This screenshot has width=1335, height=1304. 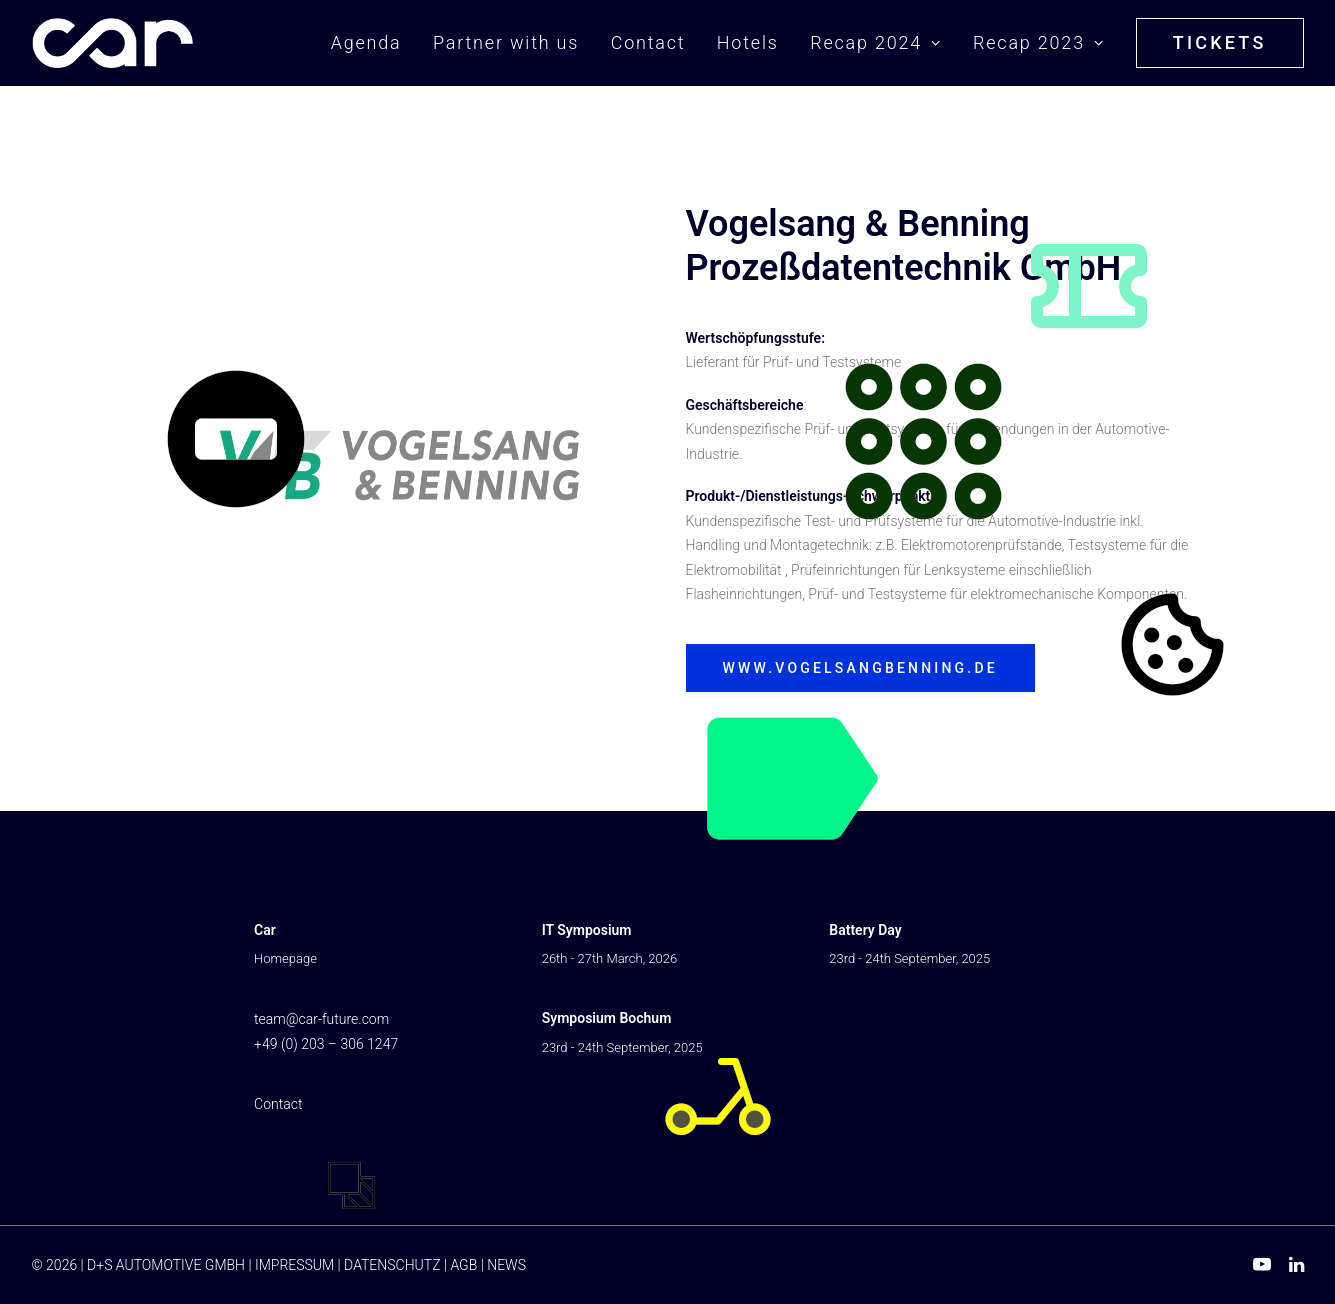 I want to click on open the dial pad, so click(x=923, y=441).